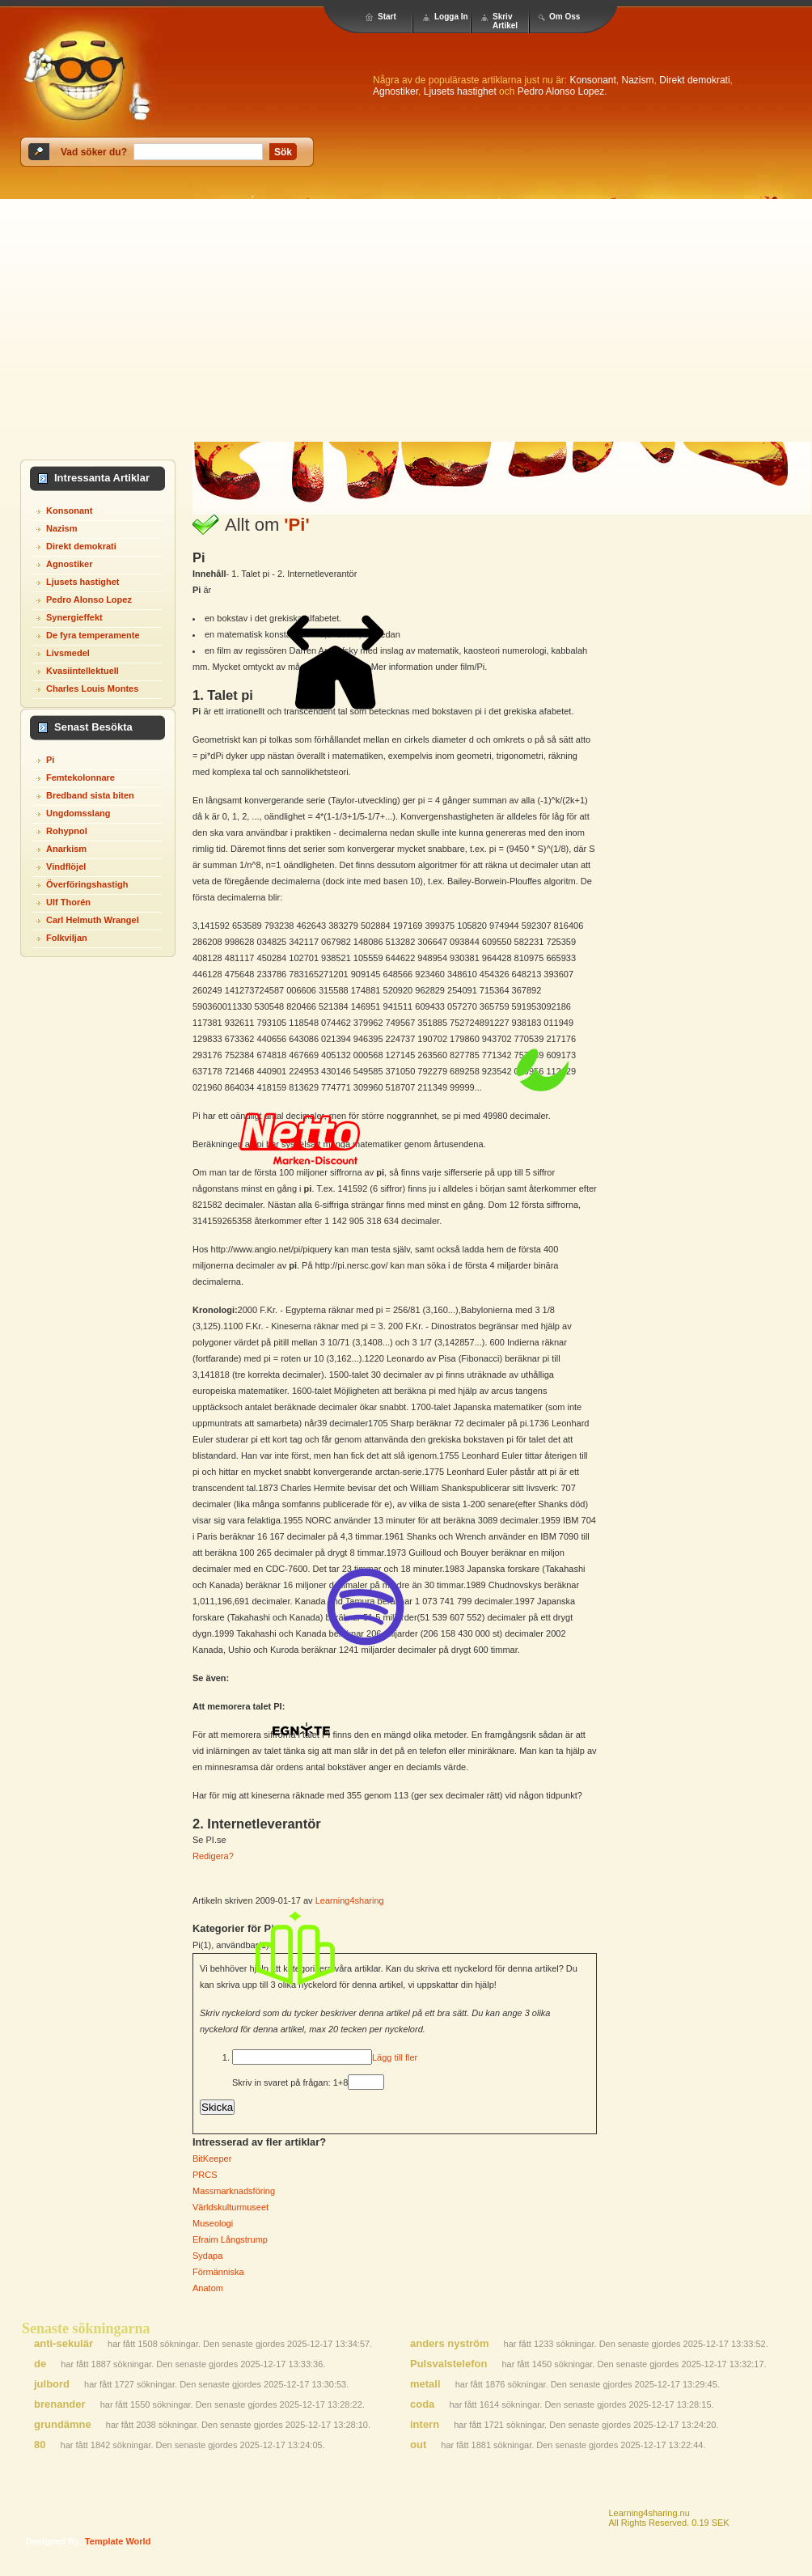  I want to click on open egnyte cloud storage app, so click(301, 1729).